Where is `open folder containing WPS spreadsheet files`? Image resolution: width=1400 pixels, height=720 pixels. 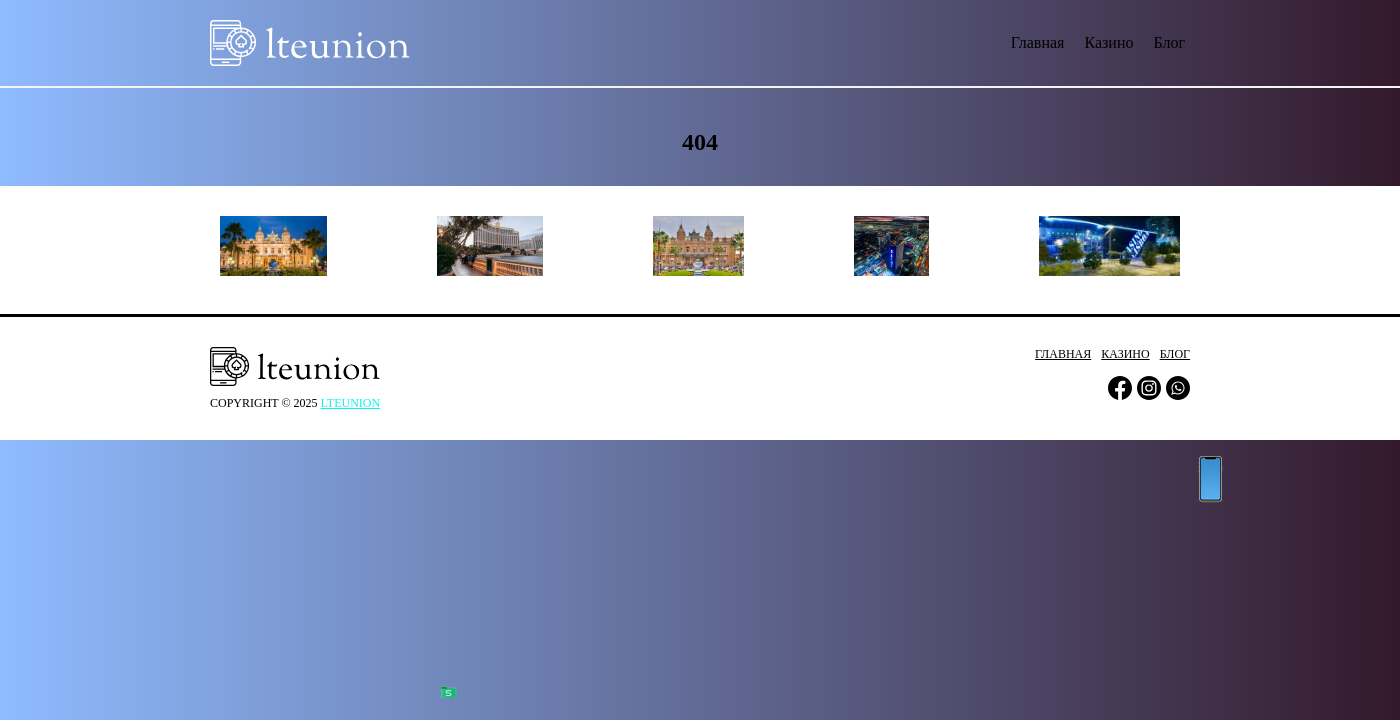 open folder containing WPS spreadsheet files is located at coordinates (448, 692).